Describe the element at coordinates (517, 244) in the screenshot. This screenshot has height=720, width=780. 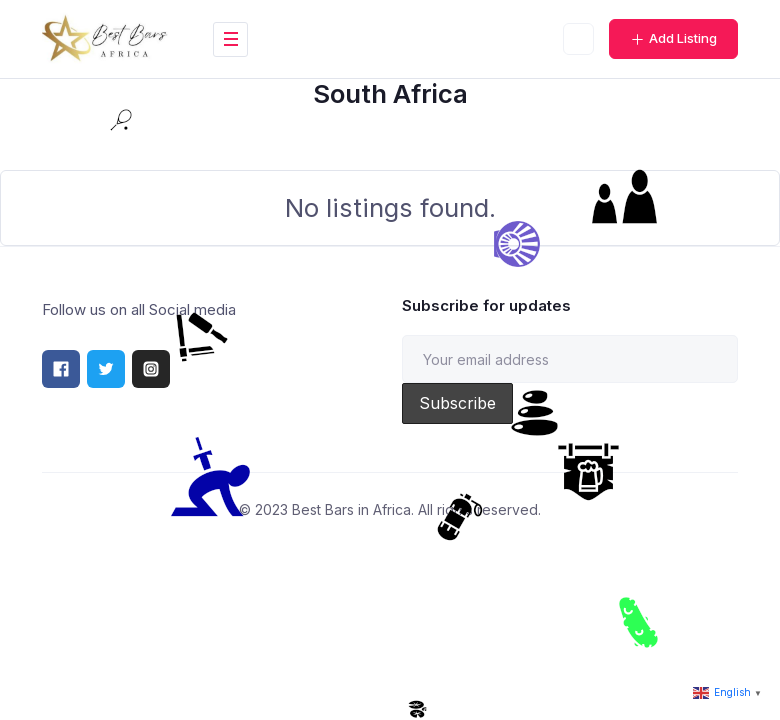
I see `toggle flashlight on/off` at that location.